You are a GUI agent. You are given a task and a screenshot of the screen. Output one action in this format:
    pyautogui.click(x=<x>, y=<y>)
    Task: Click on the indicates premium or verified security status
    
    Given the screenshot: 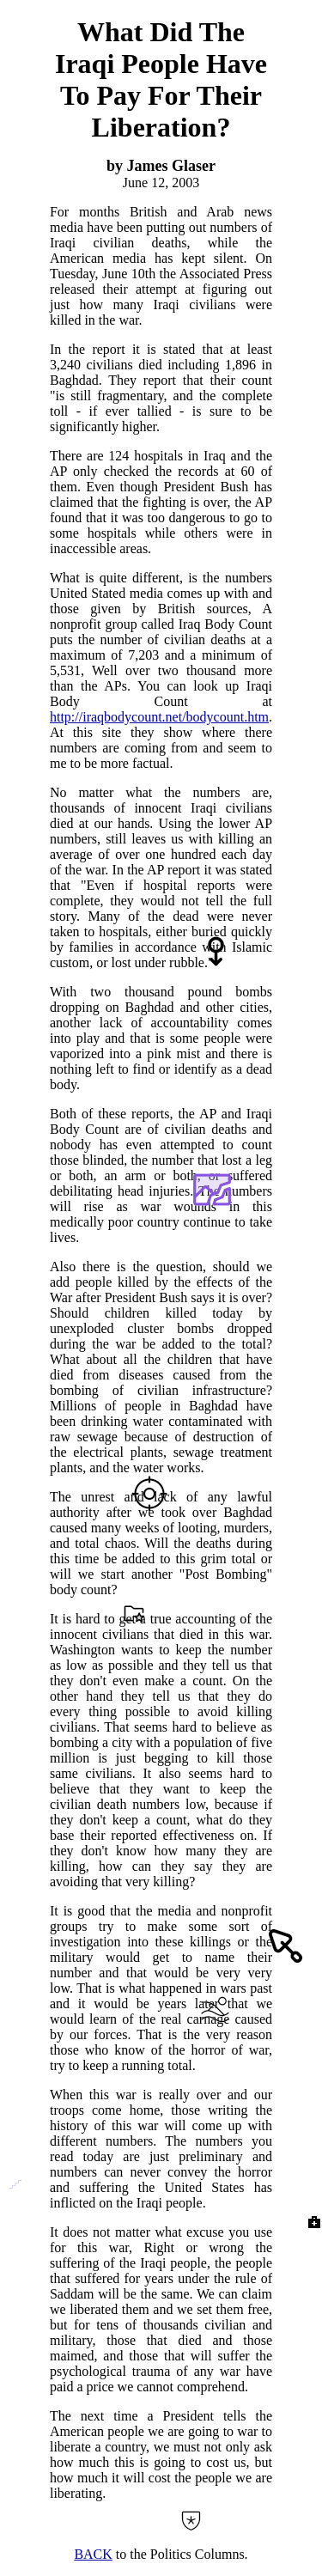 What is the action you would take?
    pyautogui.click(x=191, y=2519)
    